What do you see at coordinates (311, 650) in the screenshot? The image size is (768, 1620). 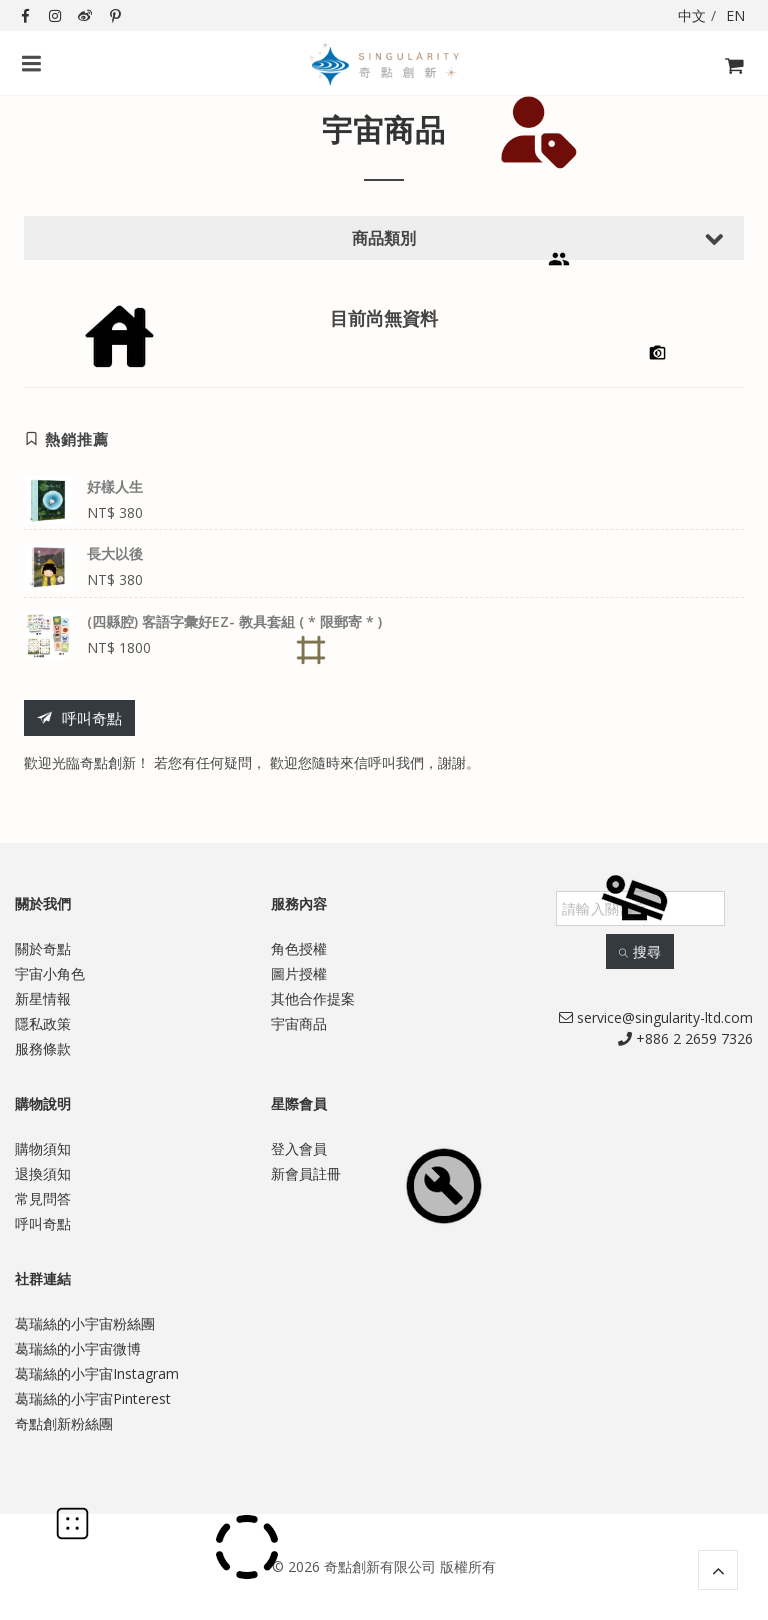 I see `access frame or artboard settings` at bounding box center [311, 650].